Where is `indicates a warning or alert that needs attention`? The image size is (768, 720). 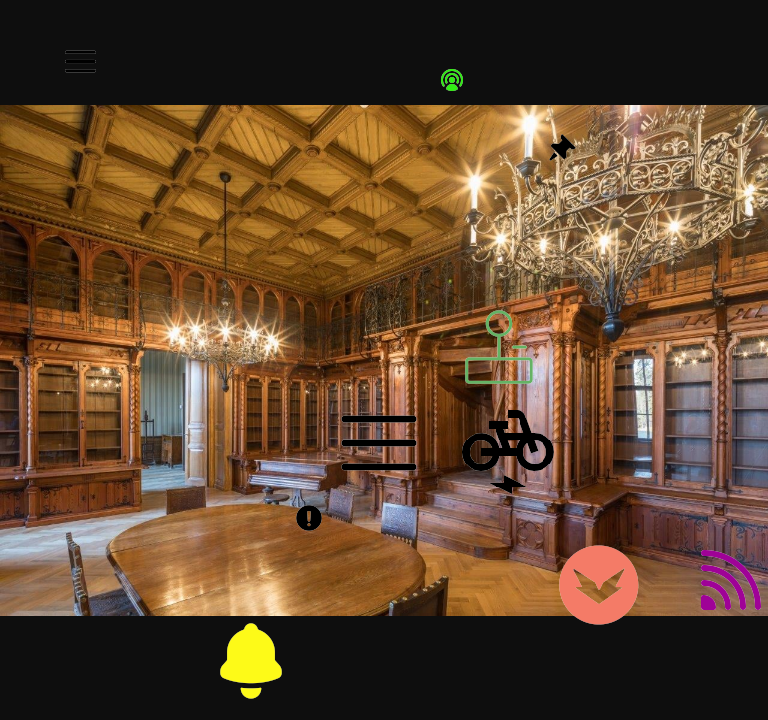
indicates a warning or alert that needs attention is located at coordinates (309, 518).